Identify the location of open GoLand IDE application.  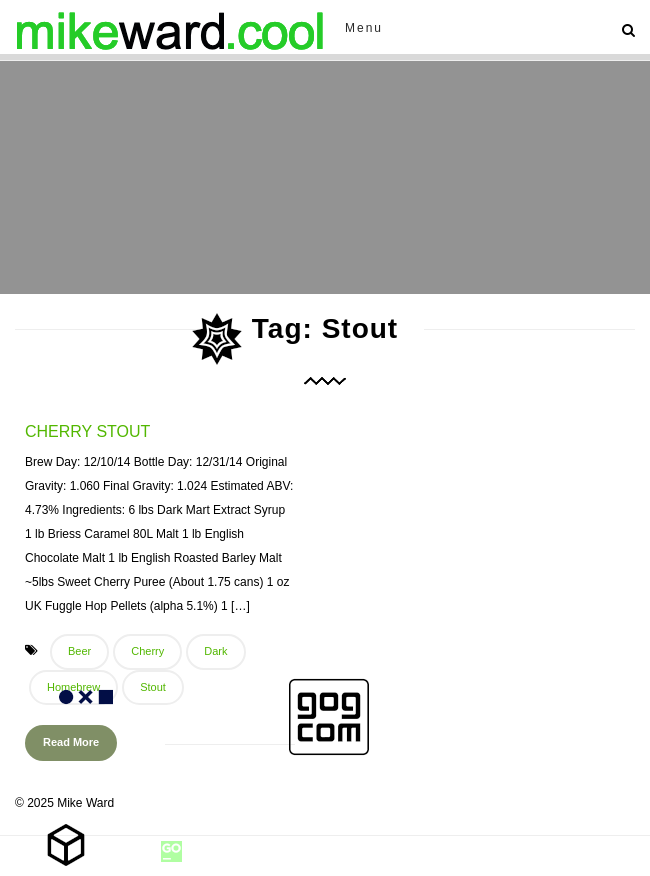
(171, 851).